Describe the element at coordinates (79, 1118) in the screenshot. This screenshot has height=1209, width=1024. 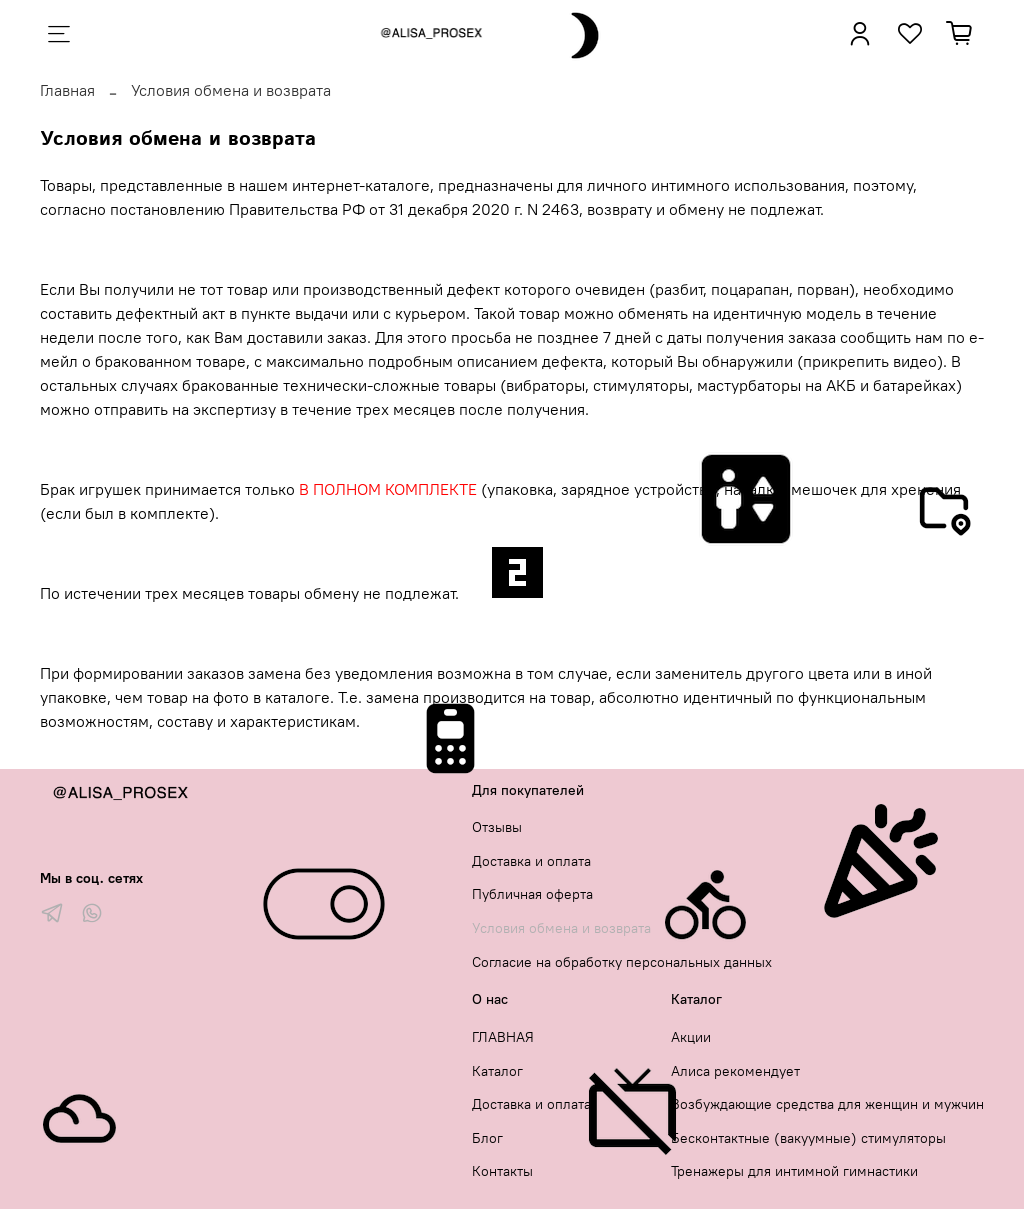
I see `indicates cloud storage or services` at that location.